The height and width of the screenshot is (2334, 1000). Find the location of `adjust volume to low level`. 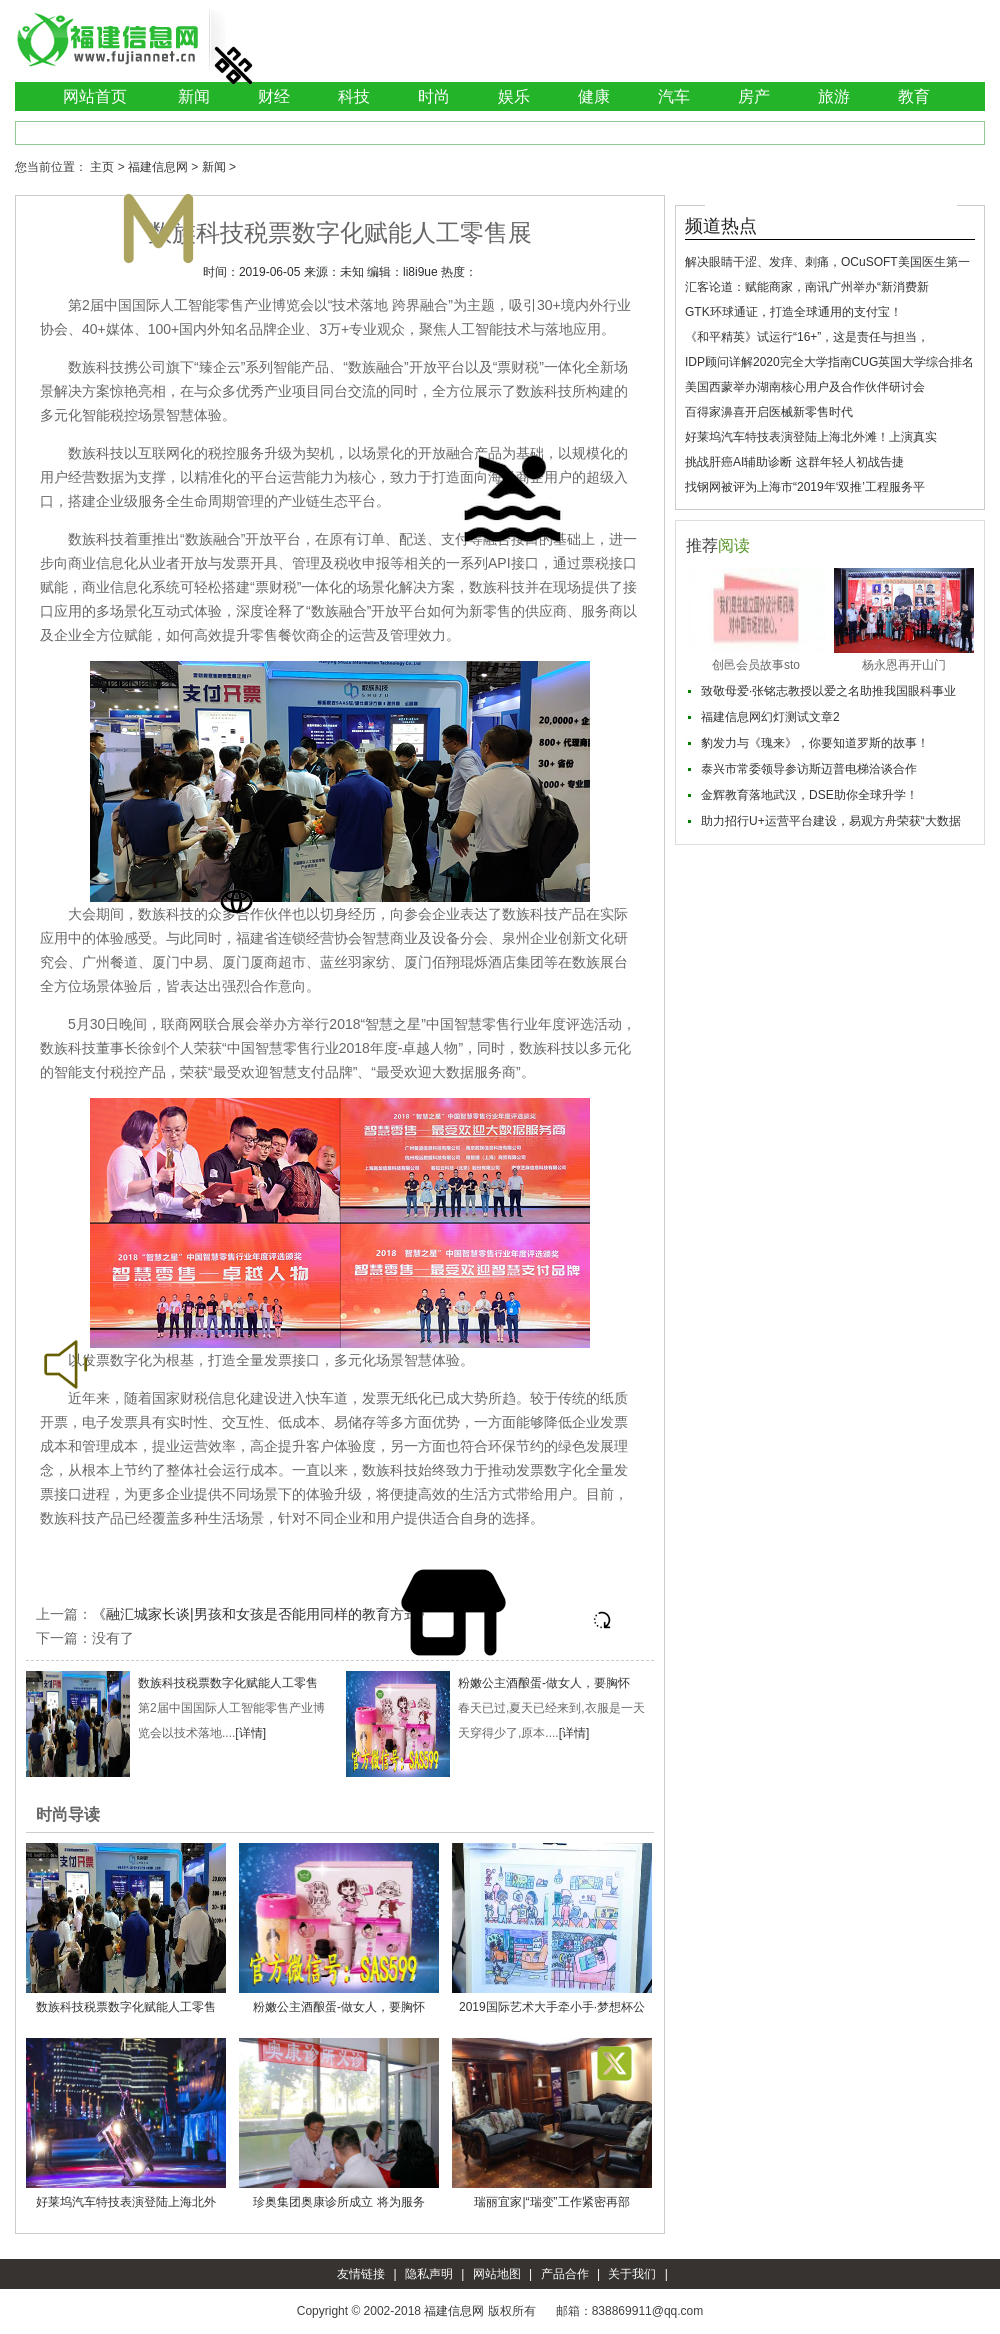

adjust volume to low level is located at coordinates (68, 1364).